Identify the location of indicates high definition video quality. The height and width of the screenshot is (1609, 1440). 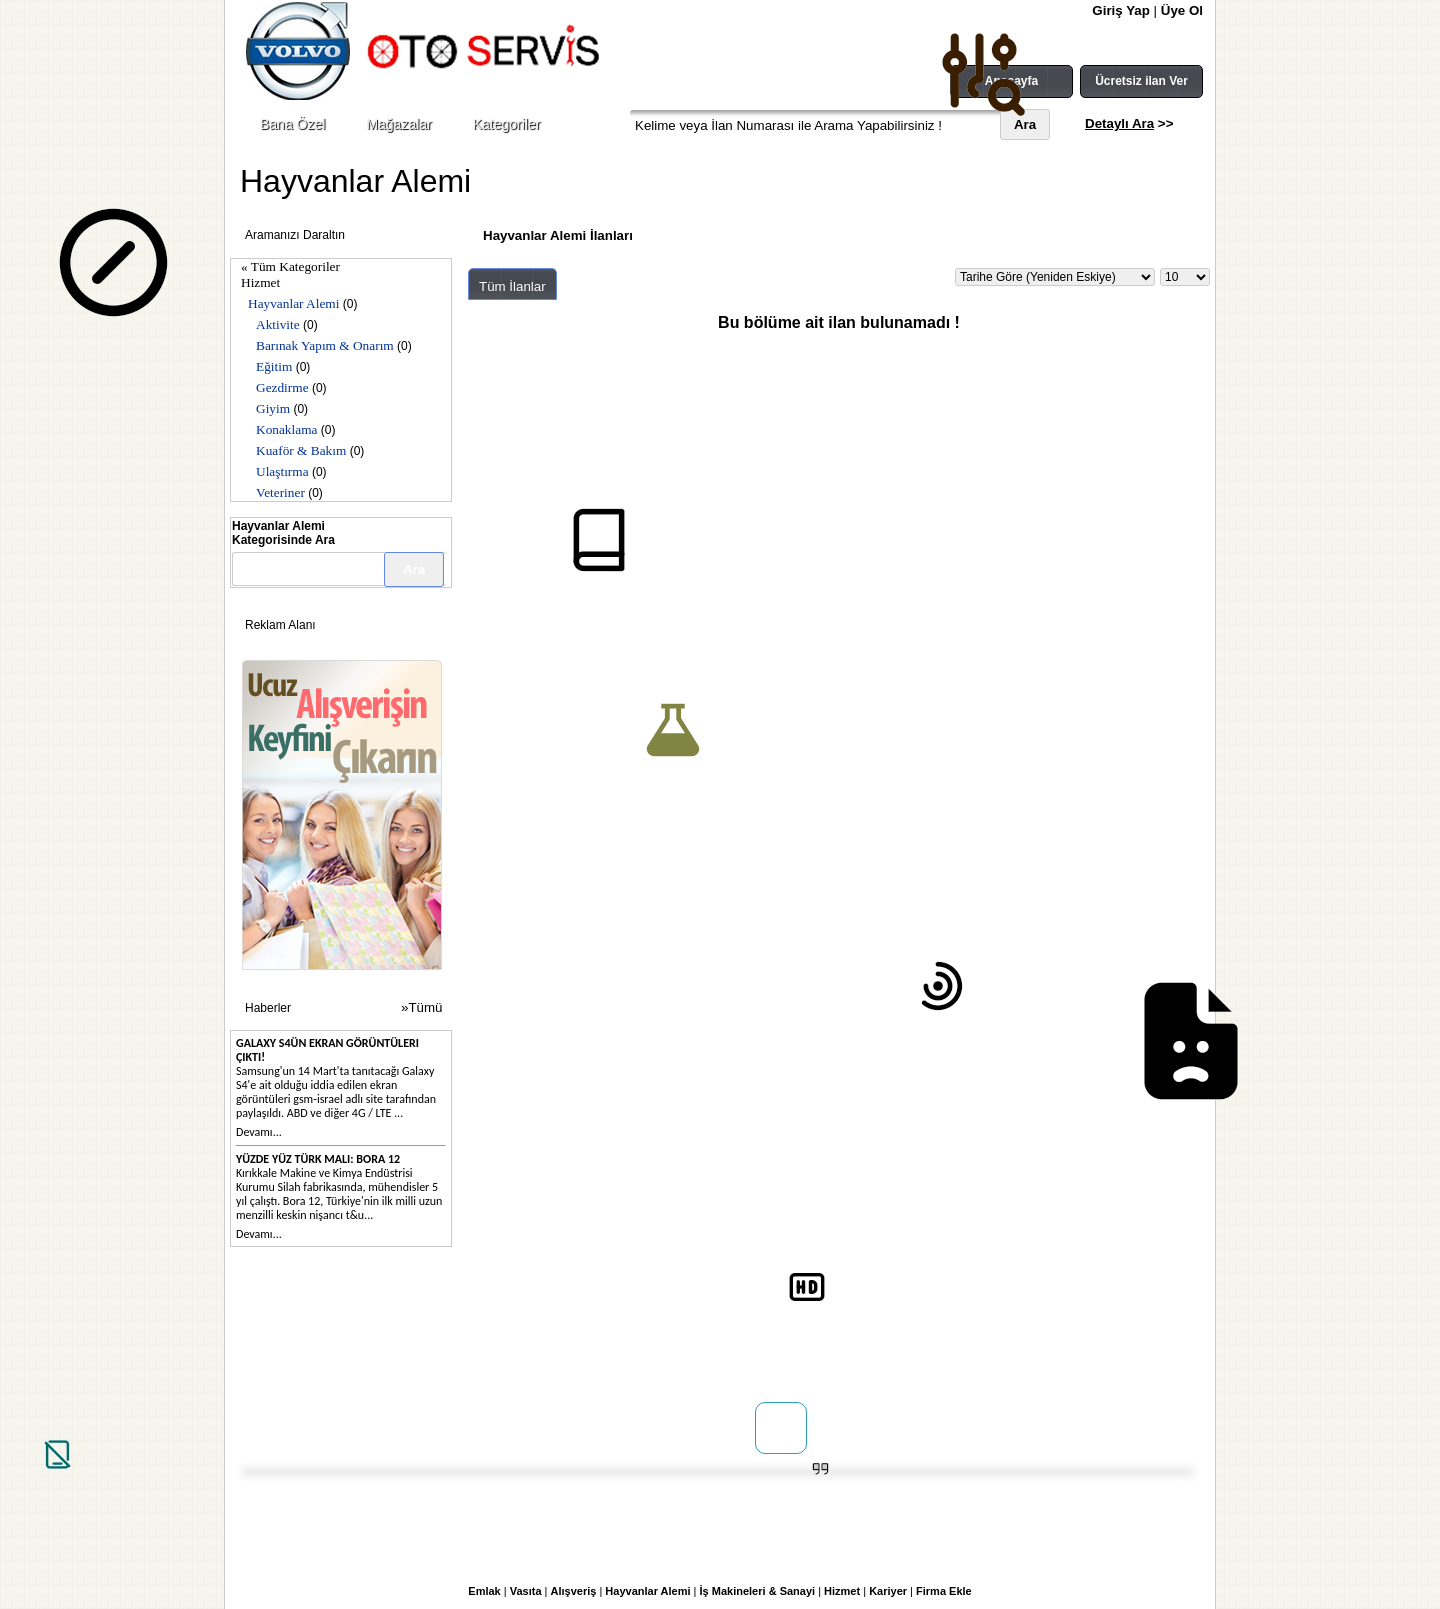
(807, 1287).